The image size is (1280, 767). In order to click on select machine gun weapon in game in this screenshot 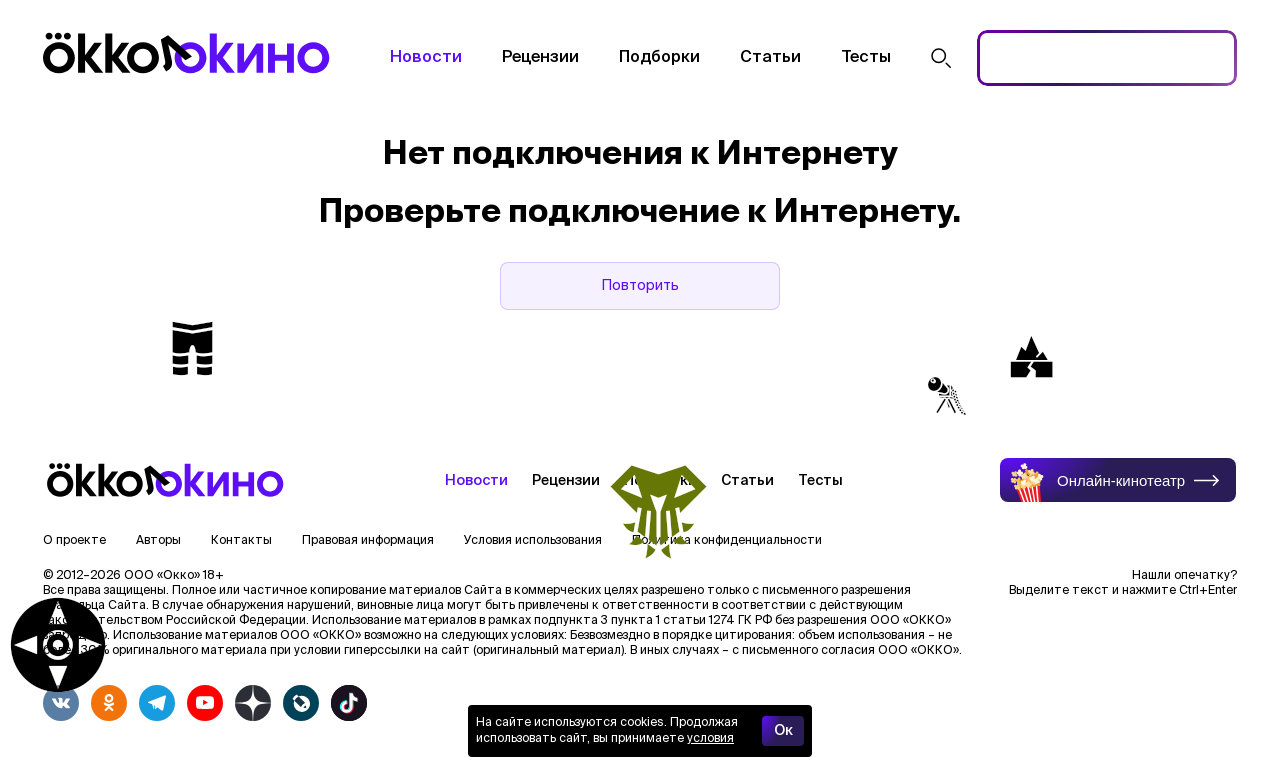, I will do `click(947, 396)`.